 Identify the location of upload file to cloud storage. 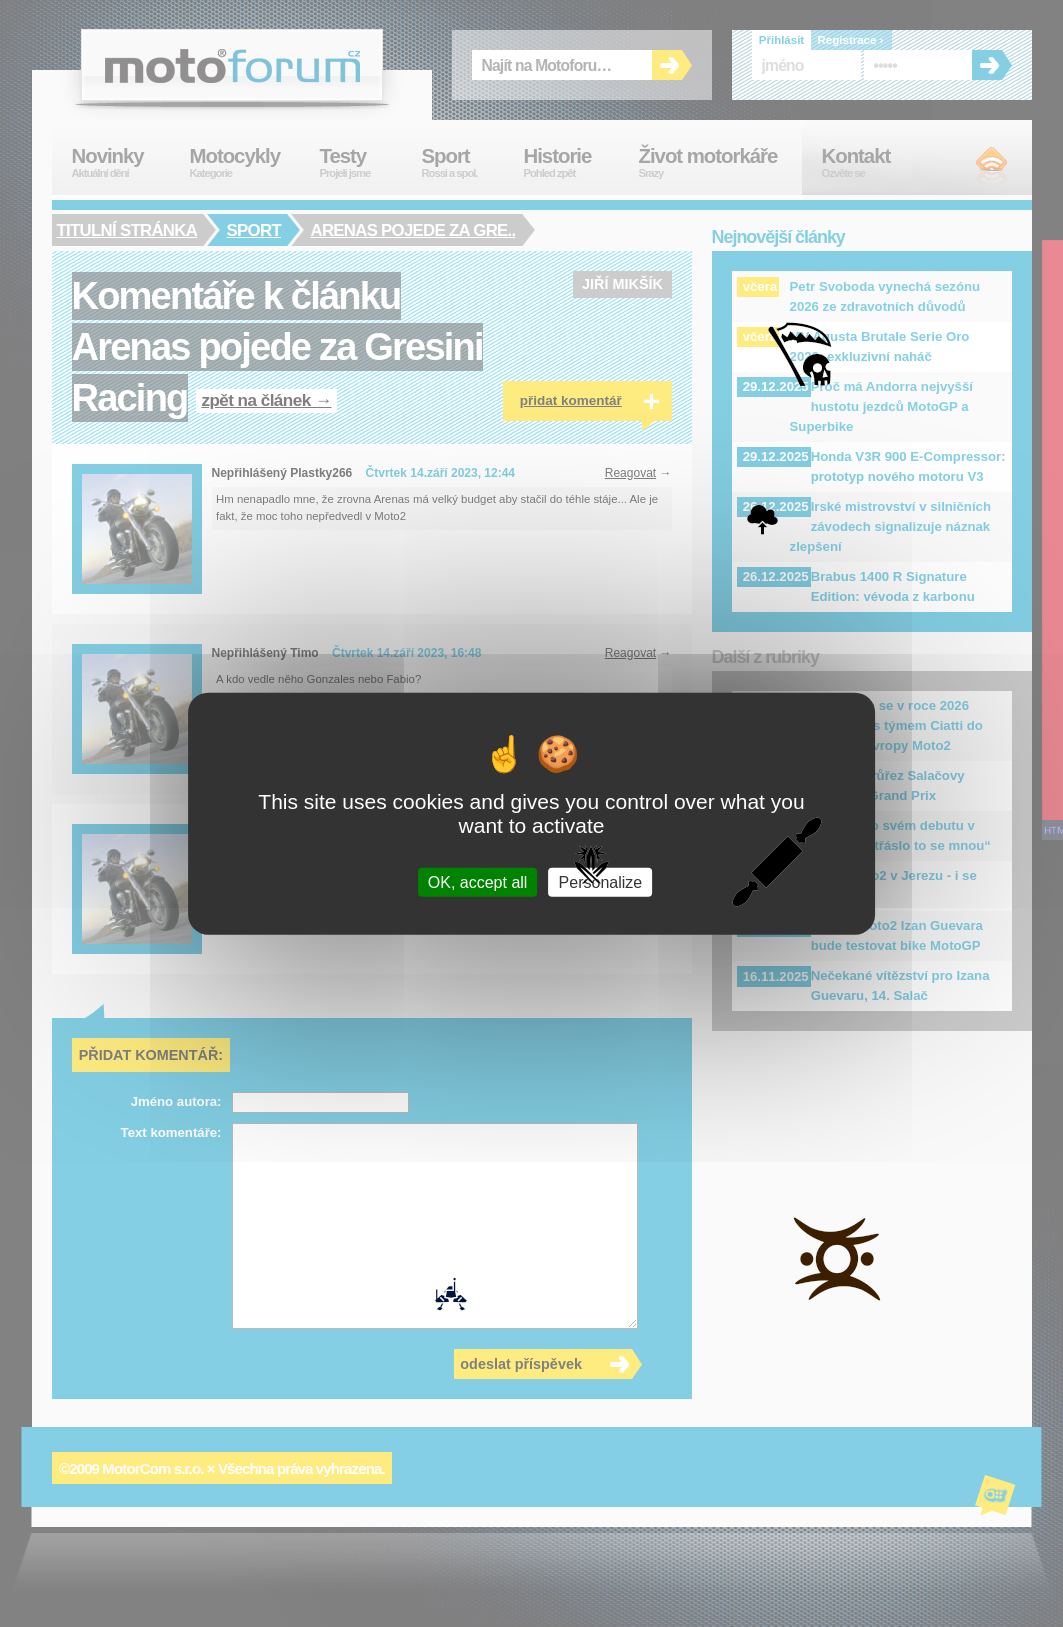
(762, 519).